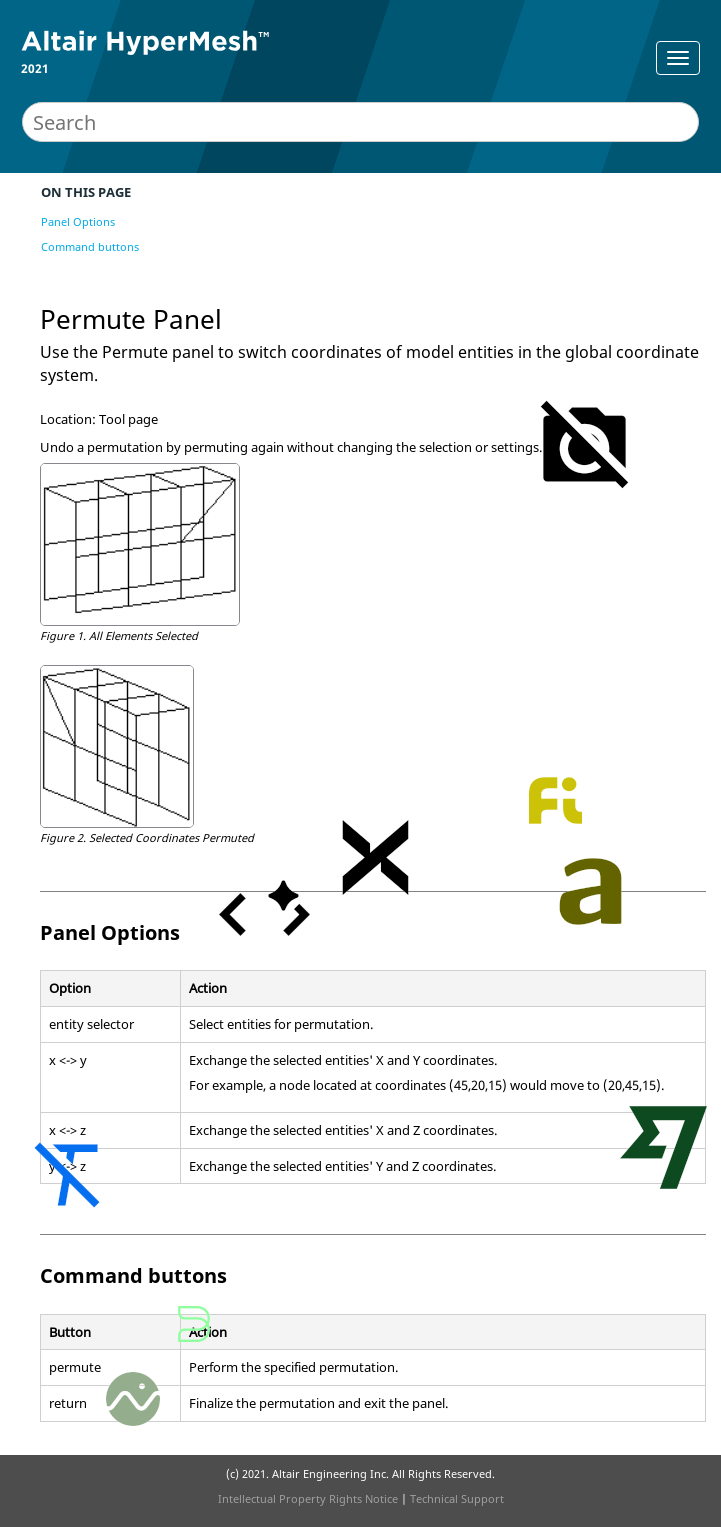 The image size is (721, 1527). What do you see at coordinates (555, 800) in the screenshot?
I see `fi bank app logo` at bounding box center [555, 800].